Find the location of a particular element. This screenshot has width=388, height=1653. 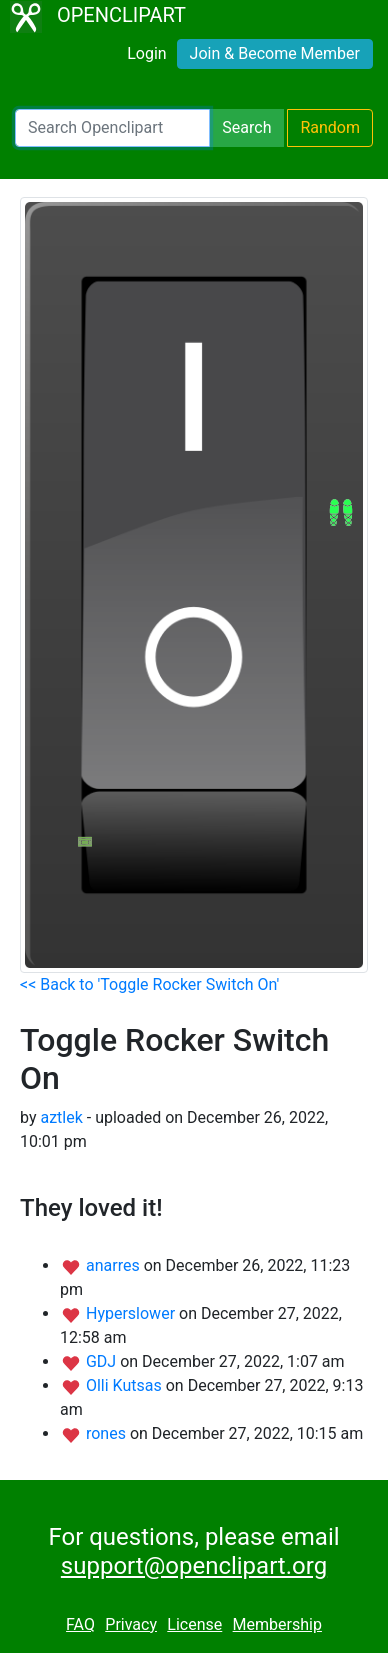

access retro or archived video content is located at coordinates (85, 842).